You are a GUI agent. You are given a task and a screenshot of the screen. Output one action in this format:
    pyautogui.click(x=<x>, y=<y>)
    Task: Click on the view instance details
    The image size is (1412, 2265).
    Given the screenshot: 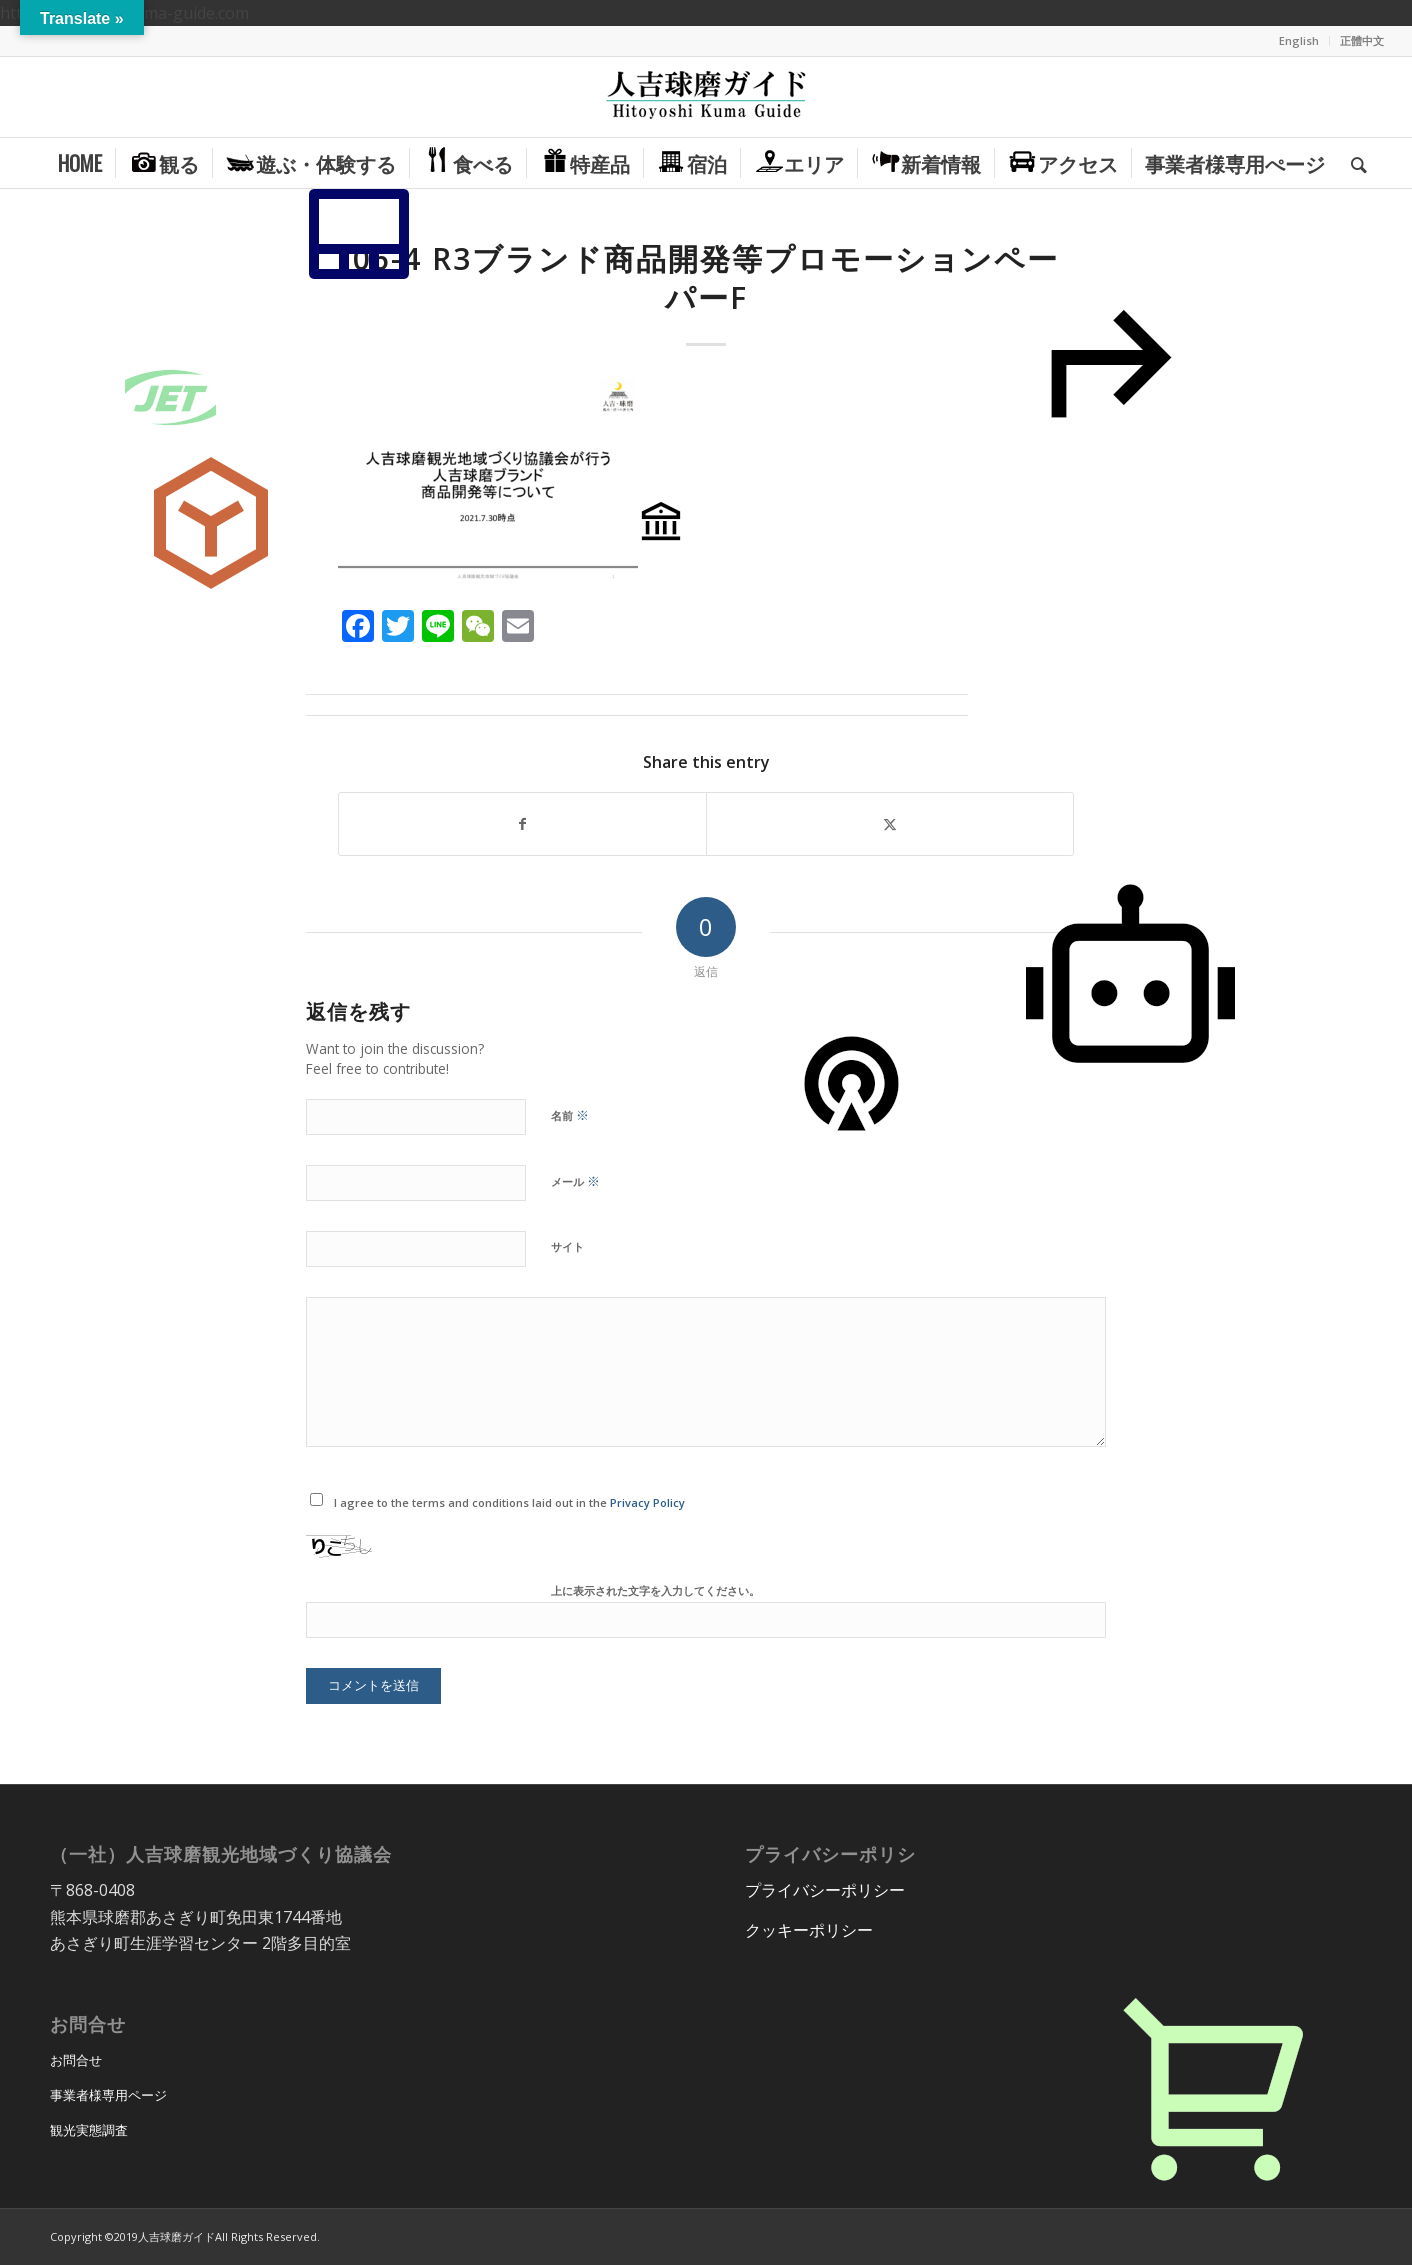 What is the action you would take?
    pyautogui.click(x=211, y=523)
    